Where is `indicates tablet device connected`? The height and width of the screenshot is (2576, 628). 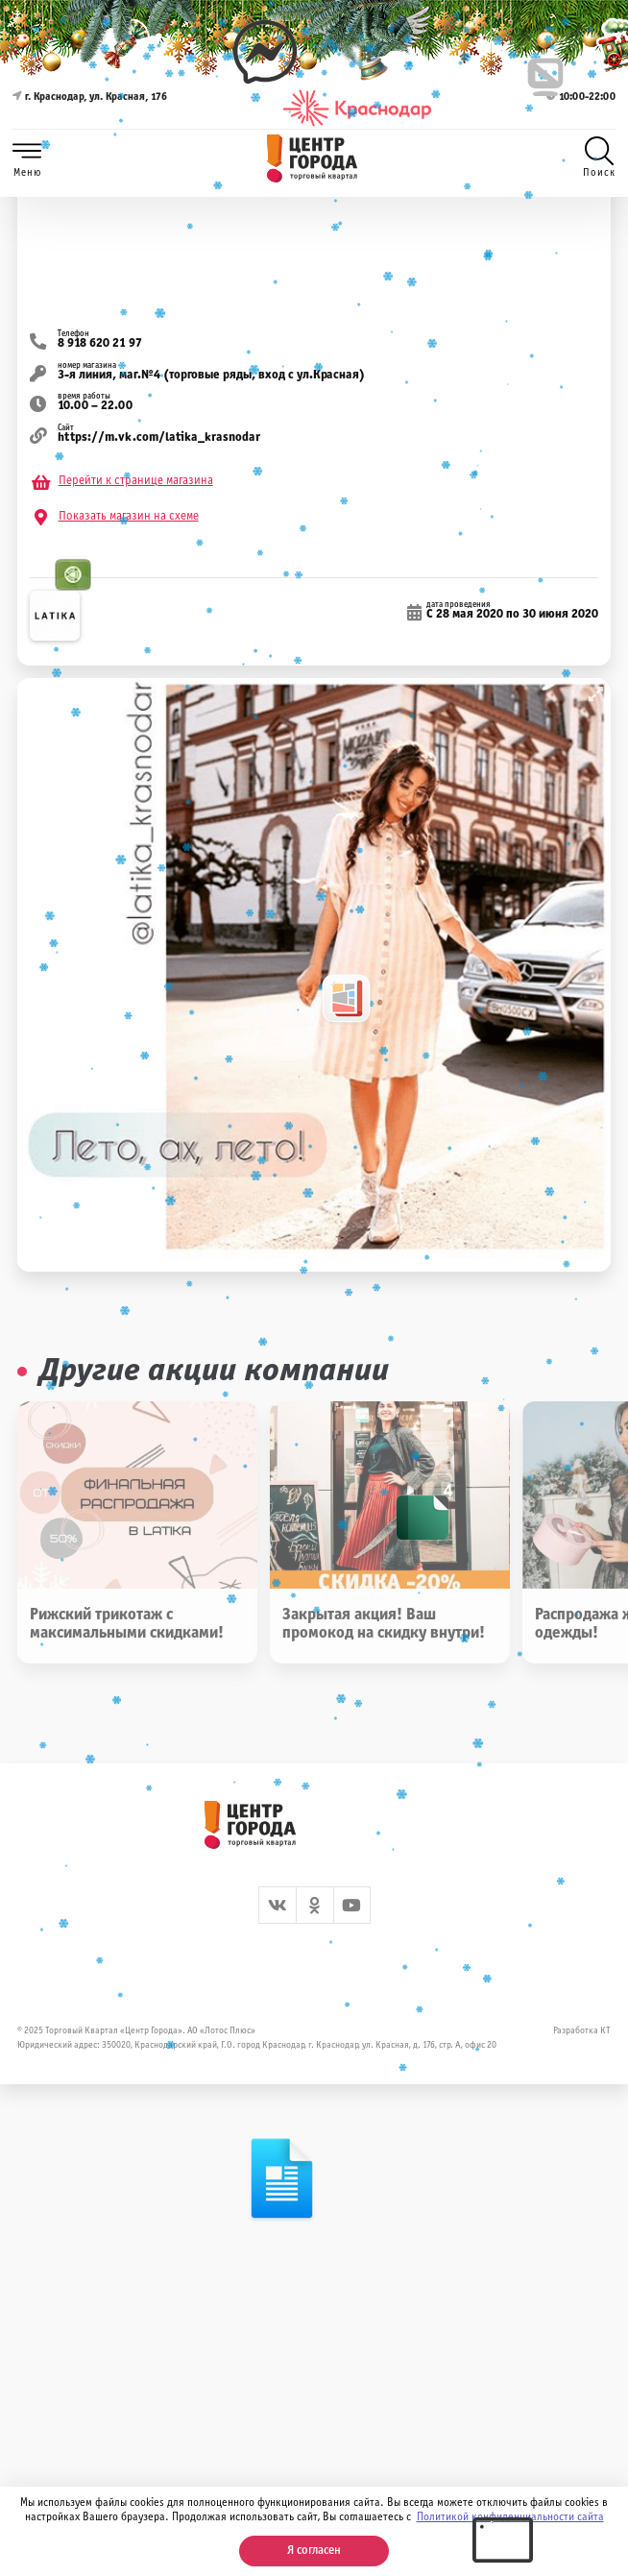
indicates tablet device connected is located at coordinates (502, 2540).